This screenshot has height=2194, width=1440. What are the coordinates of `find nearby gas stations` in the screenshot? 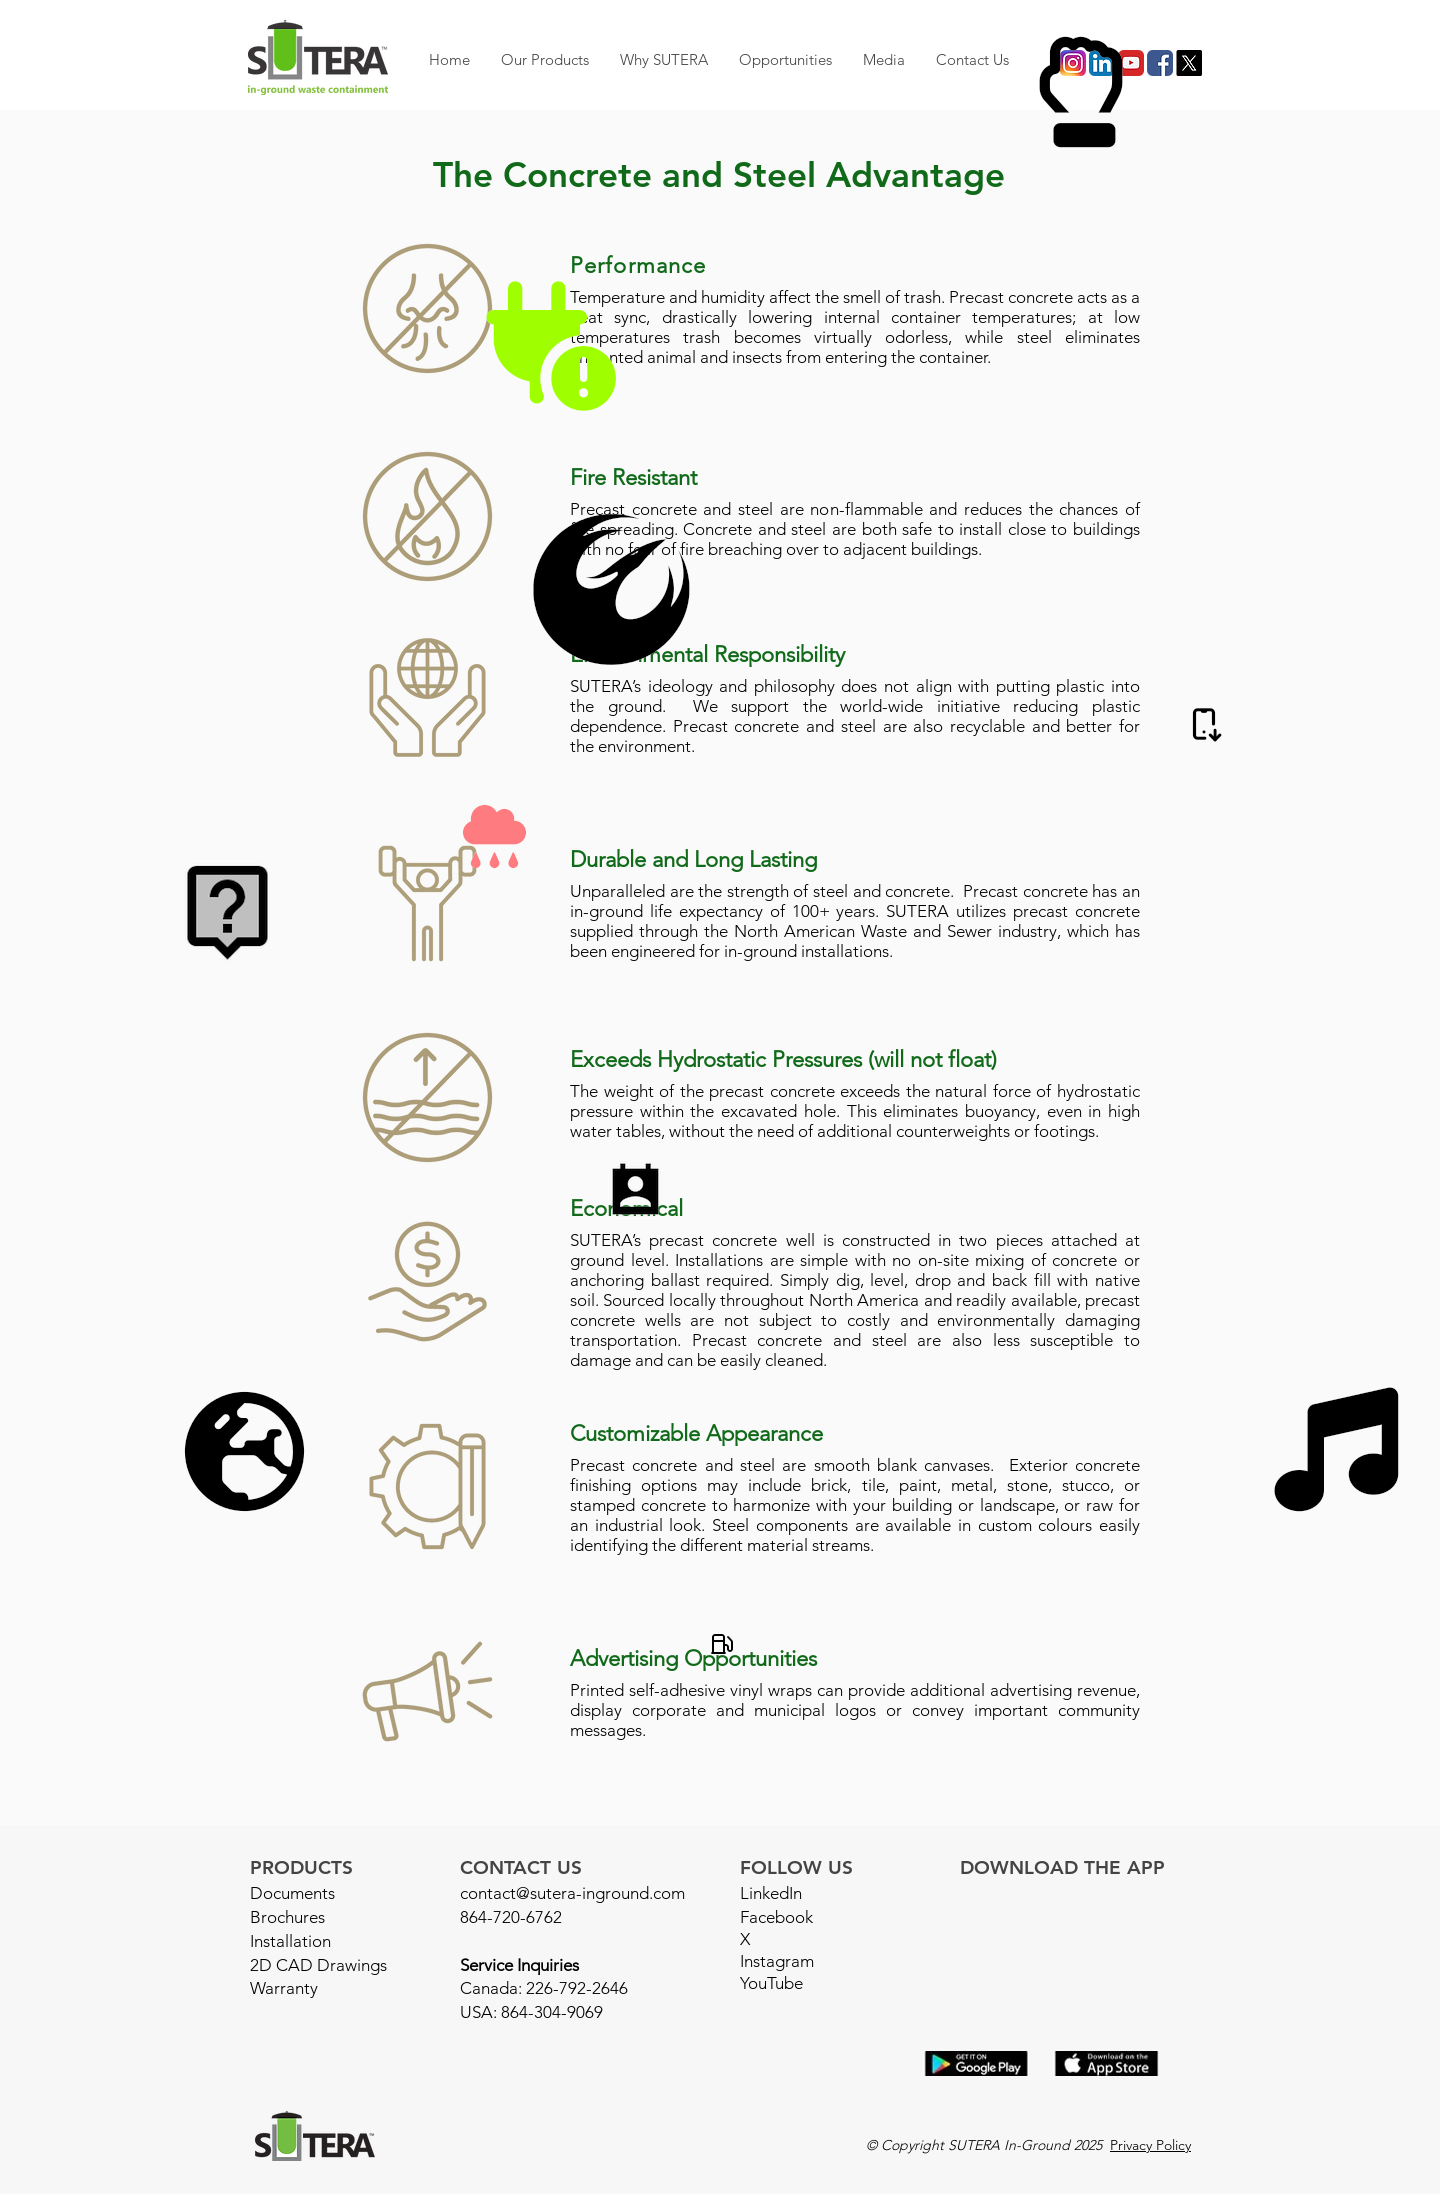 It's located at (722, 1644).